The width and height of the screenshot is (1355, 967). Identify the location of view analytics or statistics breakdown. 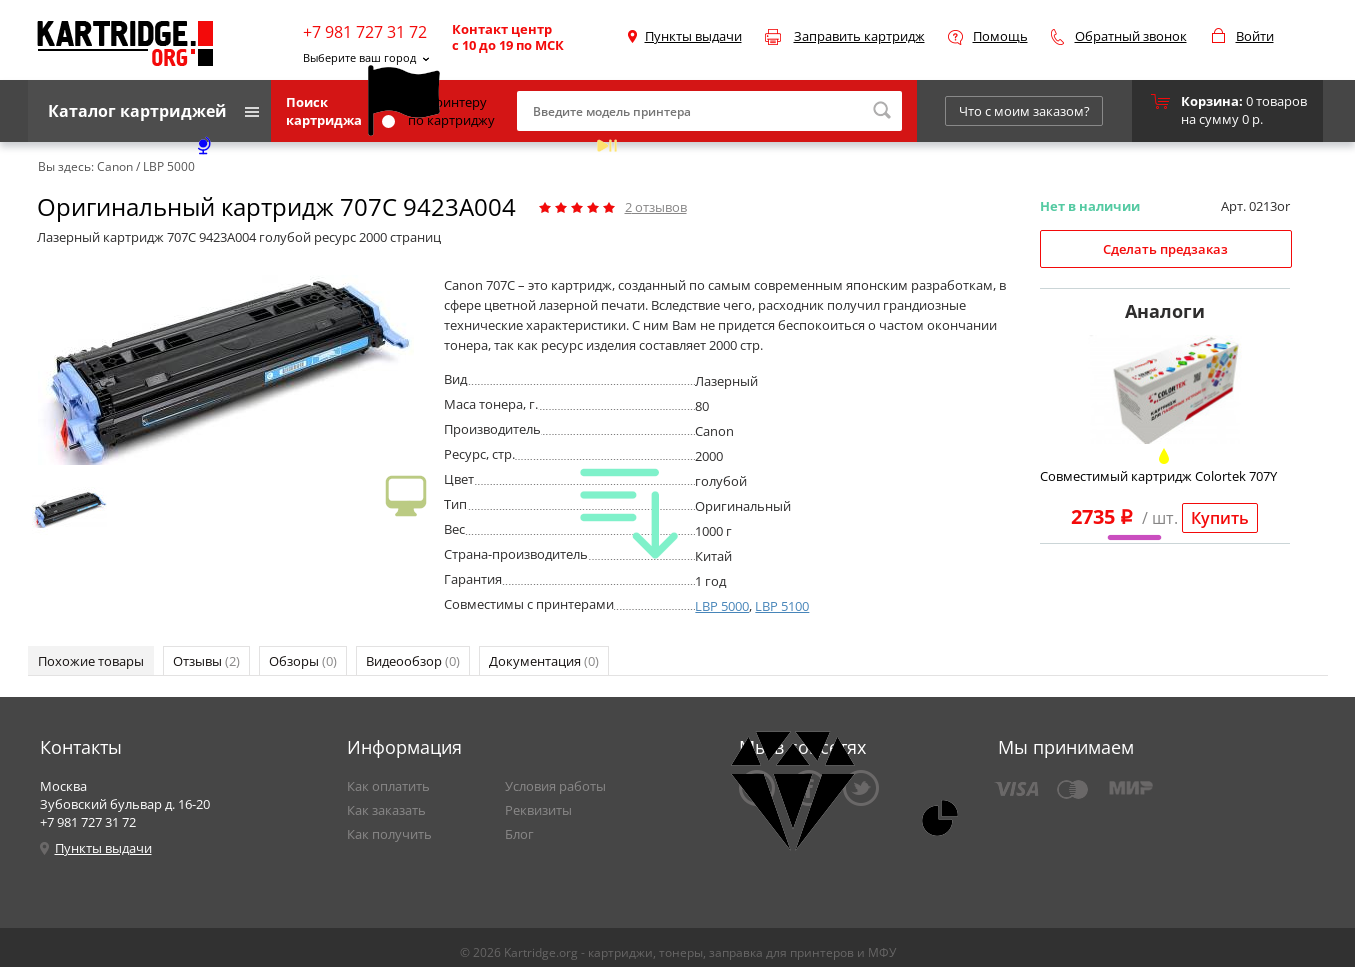
(940, 818).